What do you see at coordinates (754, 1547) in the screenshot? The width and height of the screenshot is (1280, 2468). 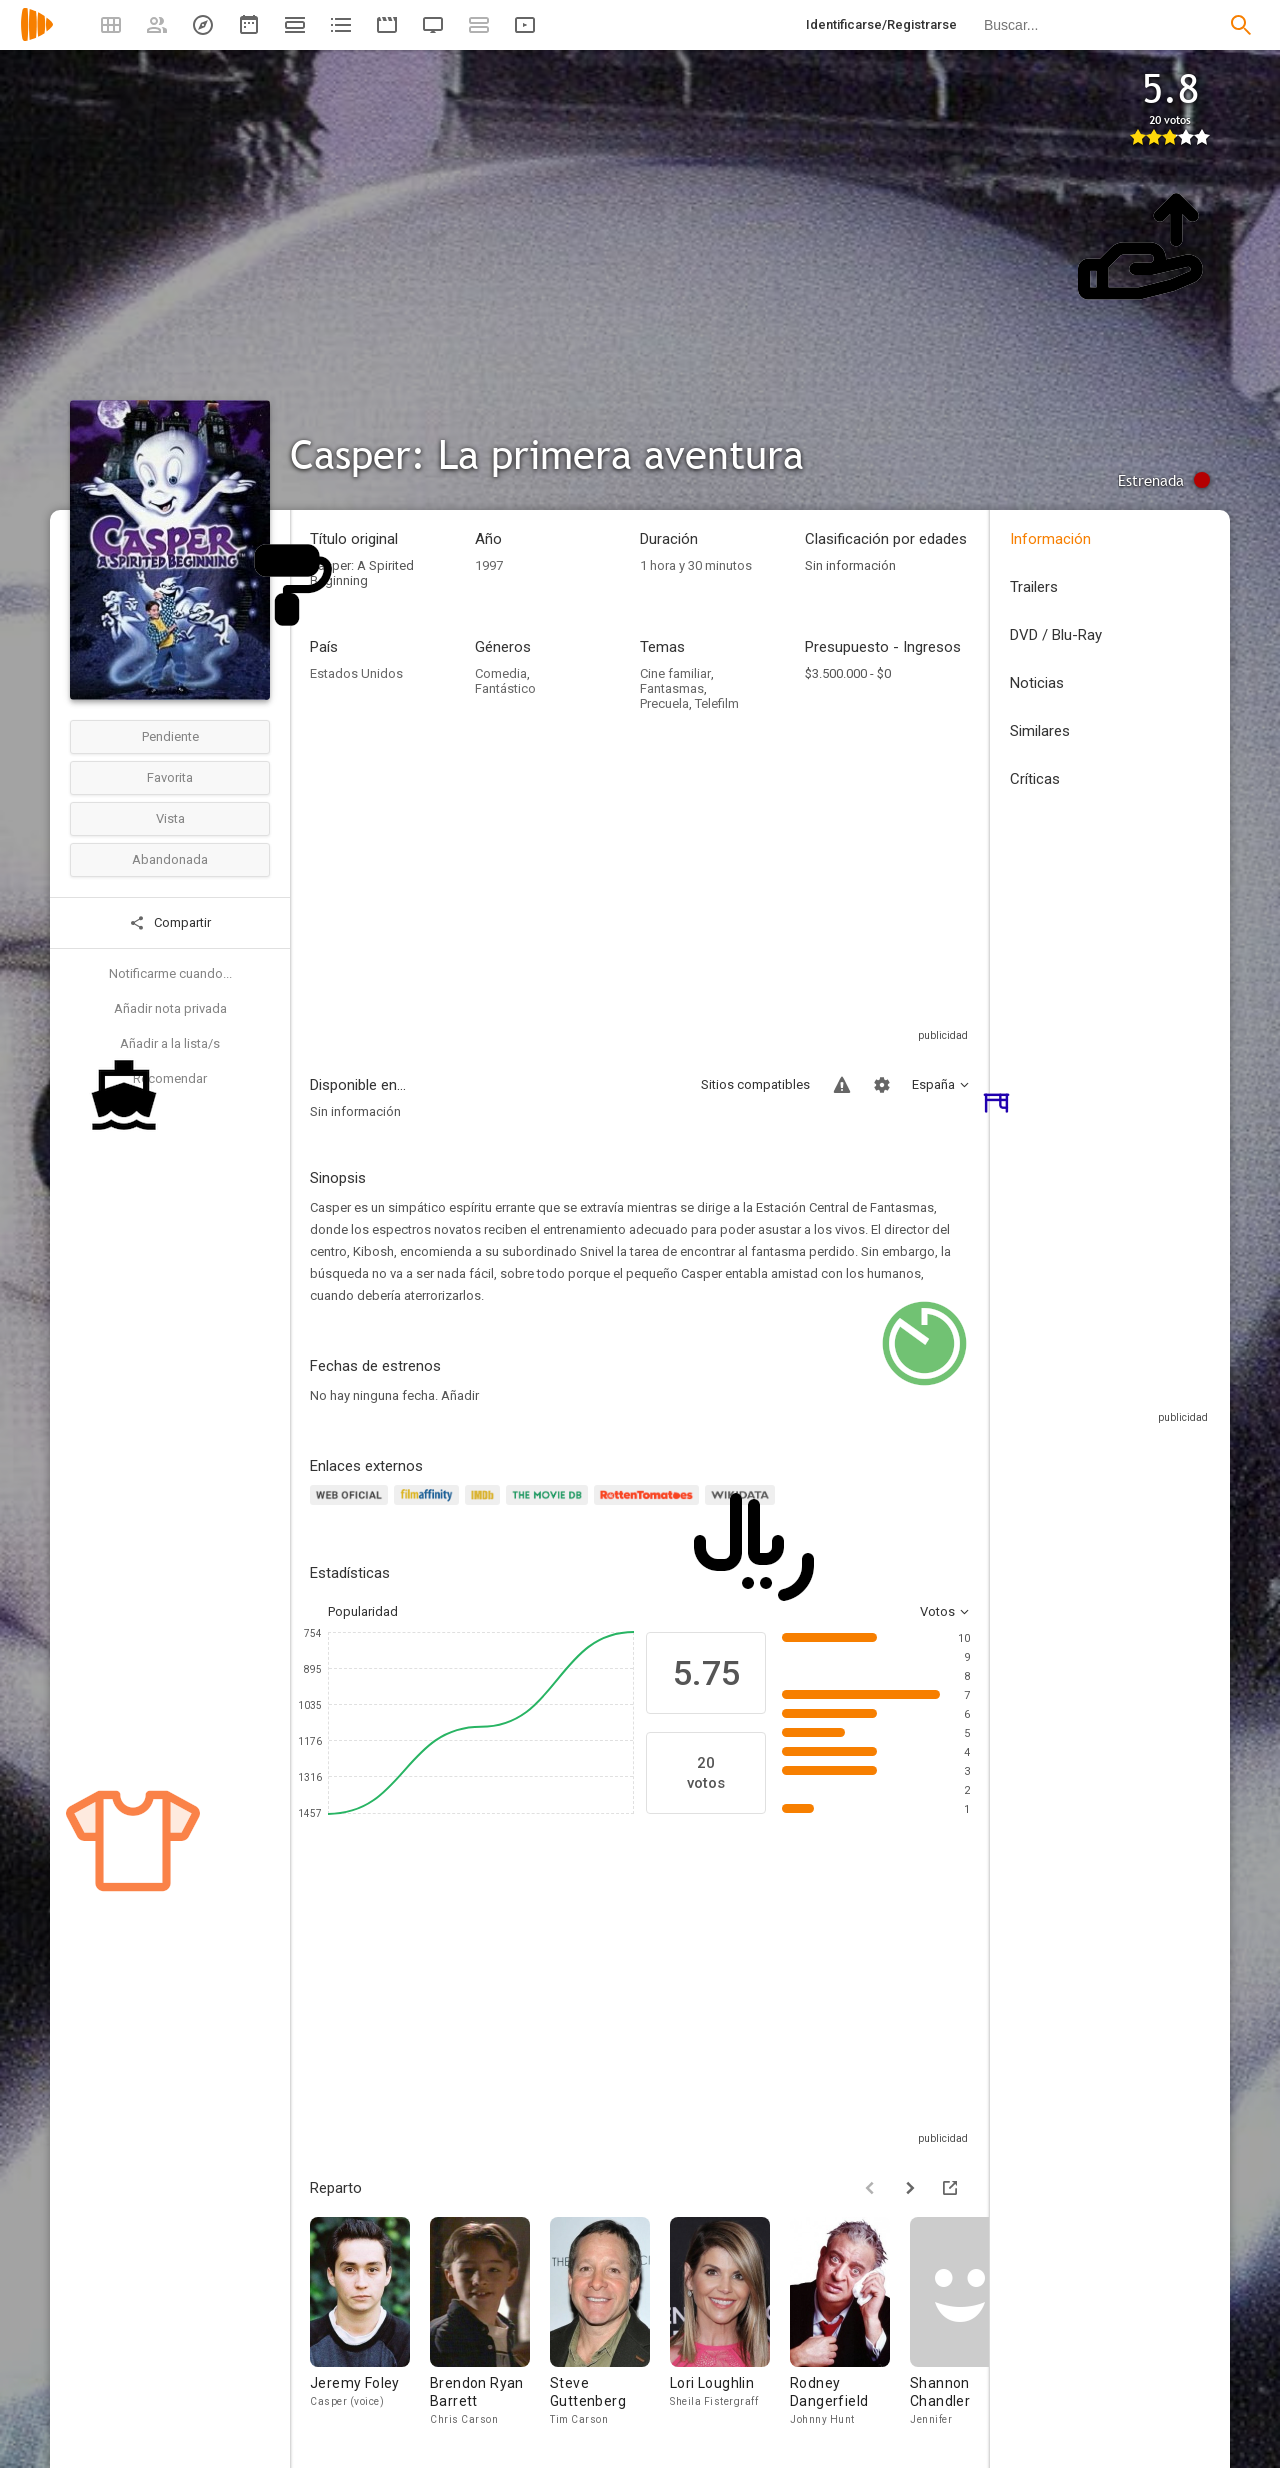 I see `indicates price or amount in Iranian rial currency` at bounding box center [754, 1547].